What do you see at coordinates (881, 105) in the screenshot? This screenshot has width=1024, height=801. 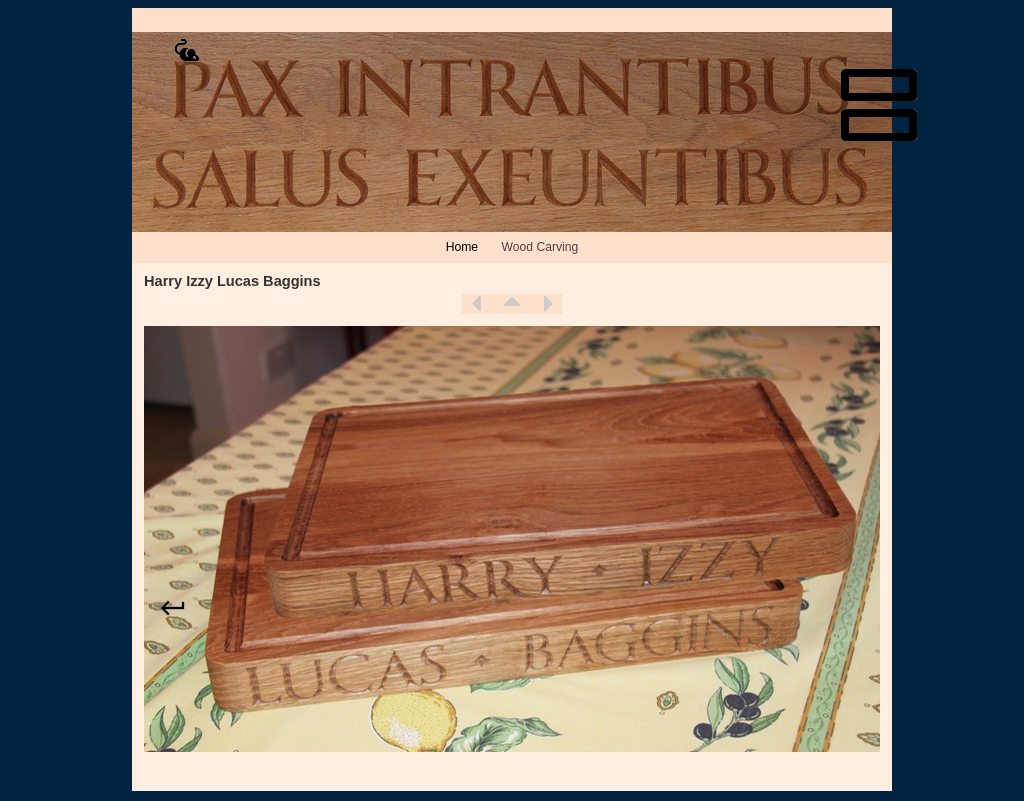 I see `view agenda or schedule items` at bounding box center [881, 105].